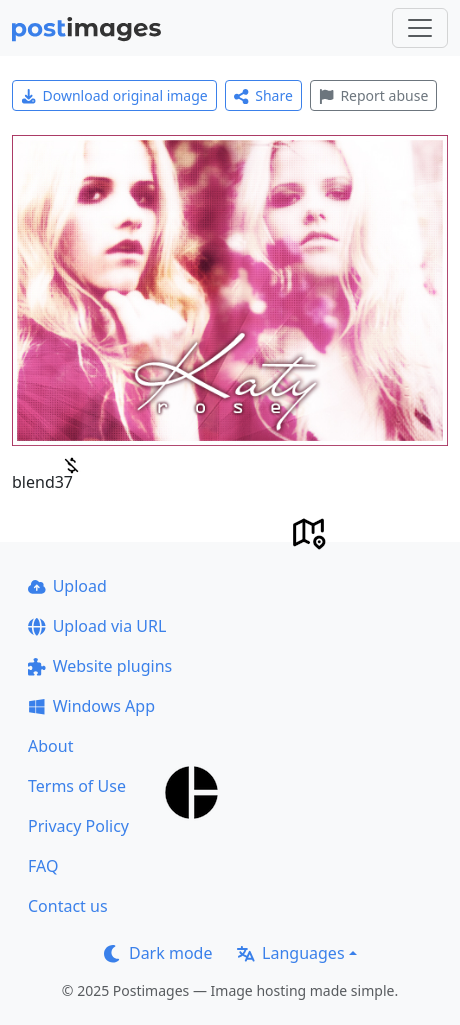 This screenshot has height=1025, width=460. I want to click on indicates no cost or free item, so click(71, 465).